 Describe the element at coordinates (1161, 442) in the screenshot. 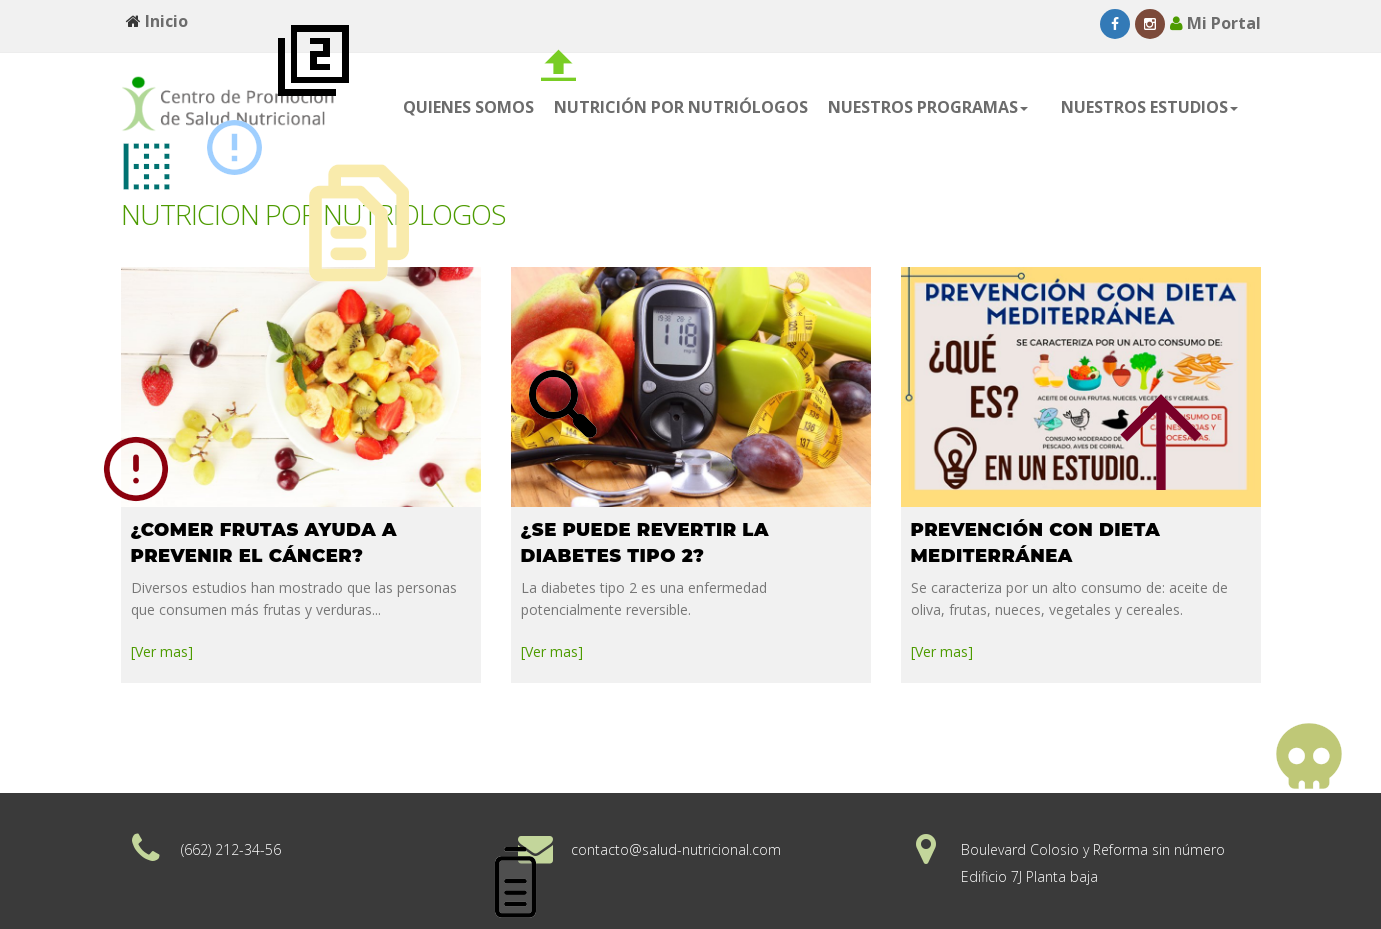

I see `scroll to top of page` at that location.